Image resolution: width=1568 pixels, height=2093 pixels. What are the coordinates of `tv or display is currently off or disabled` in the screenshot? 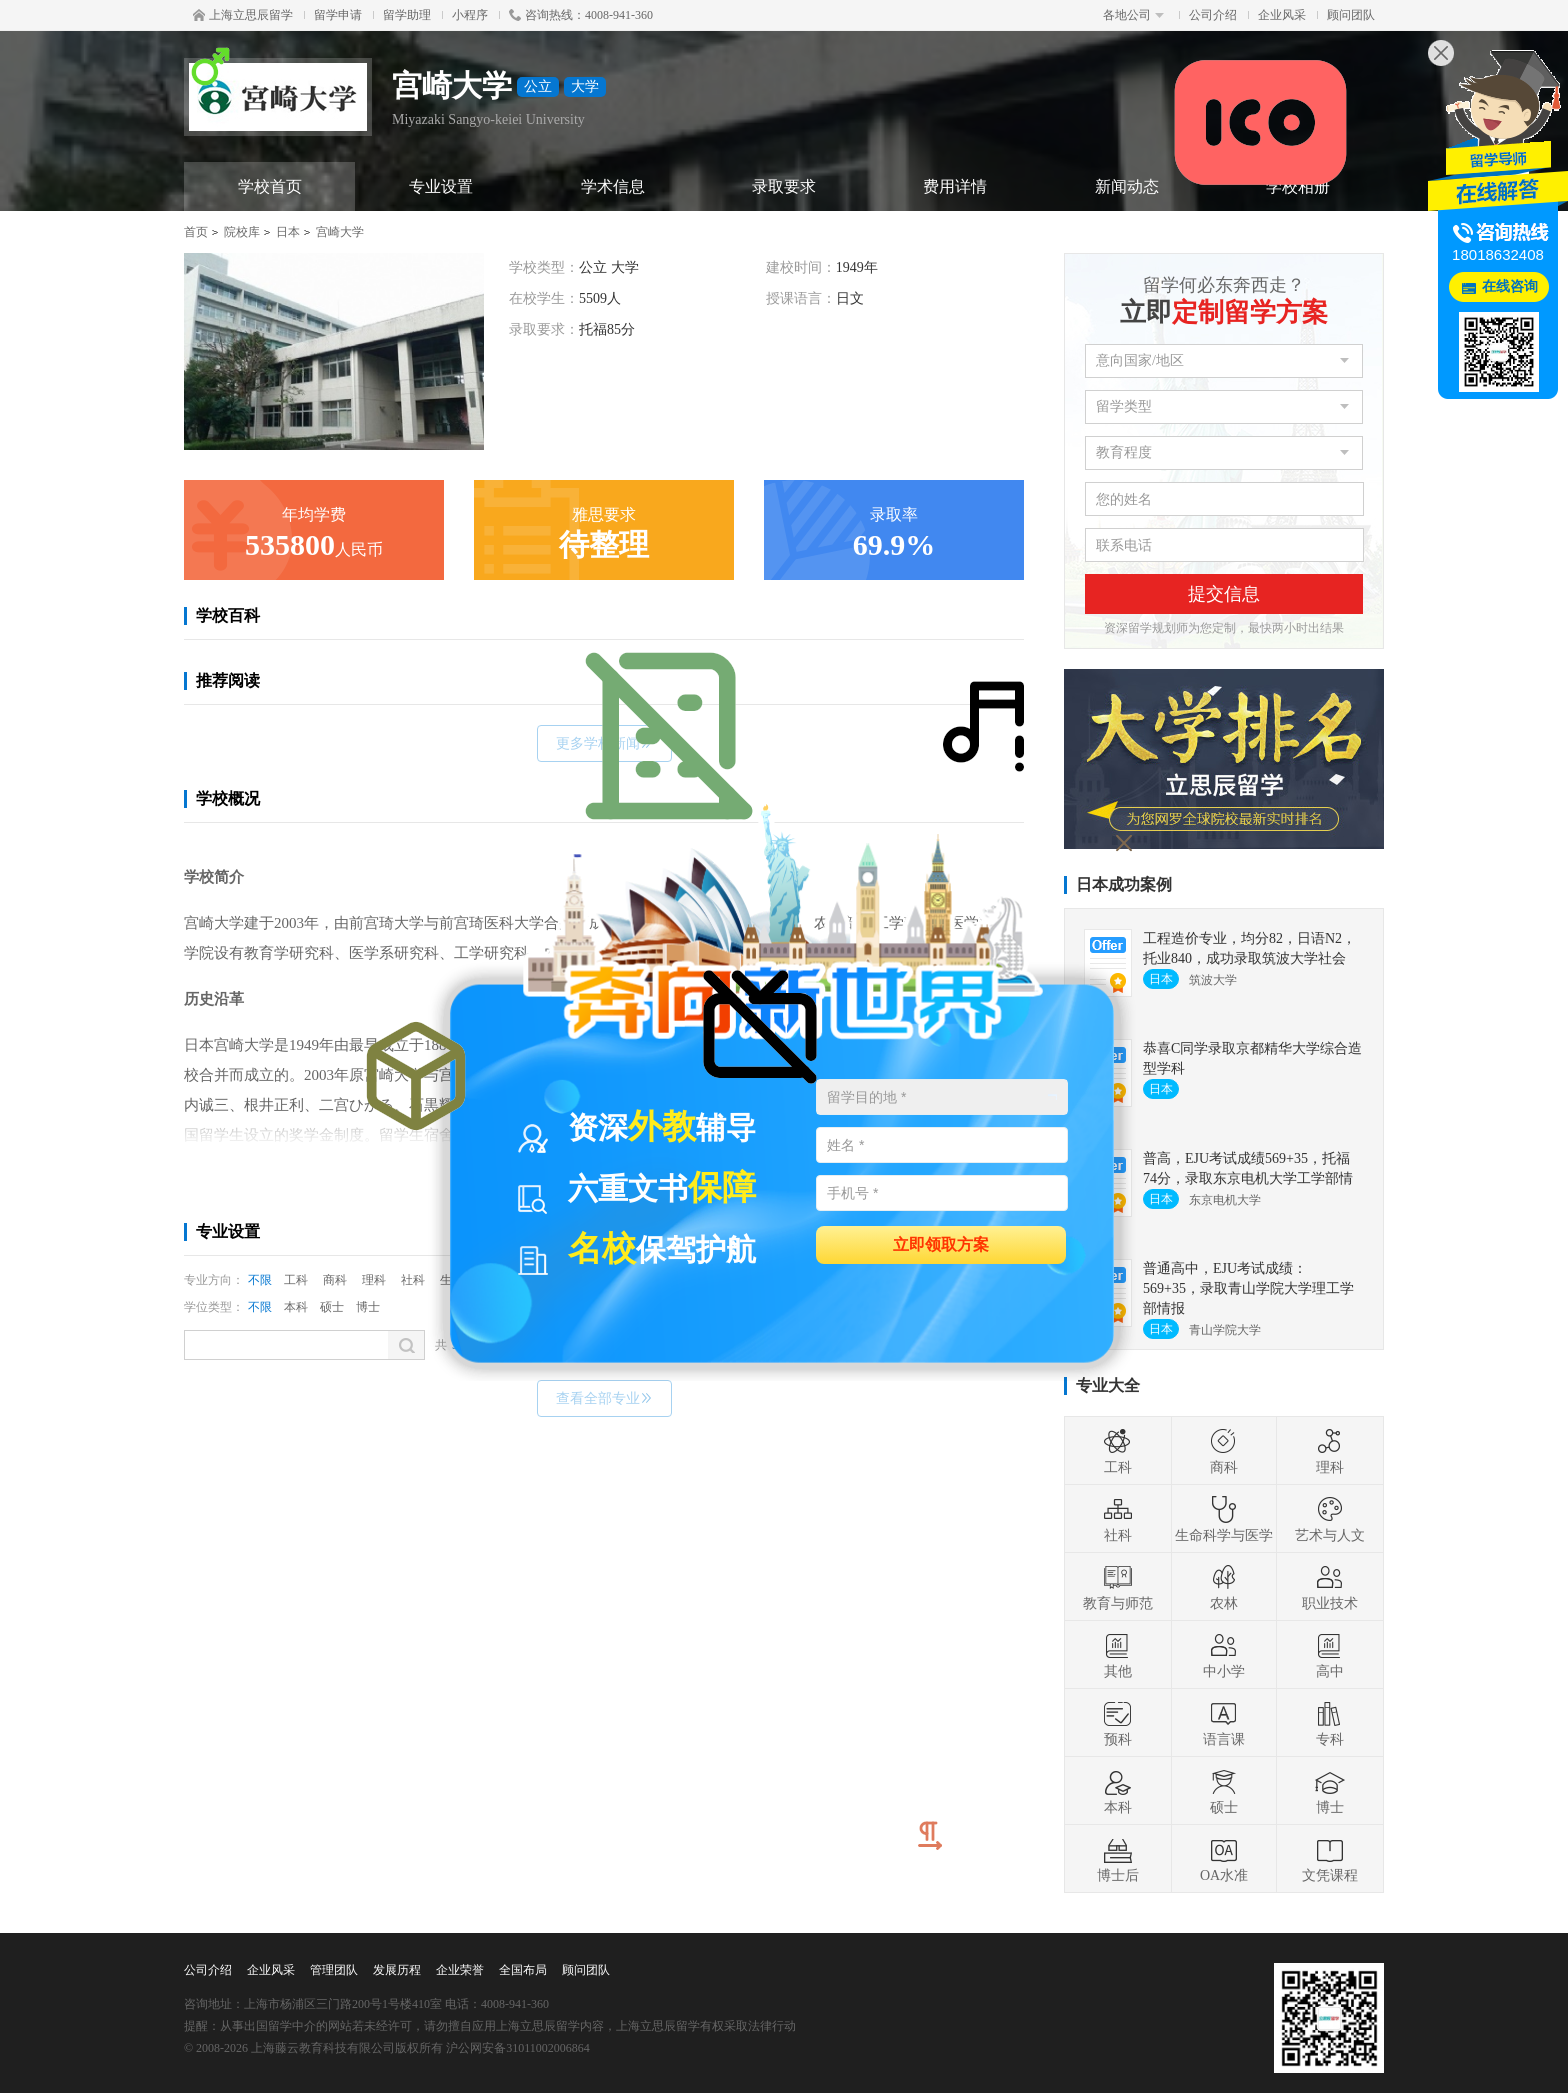 It's located at (760, 1027).